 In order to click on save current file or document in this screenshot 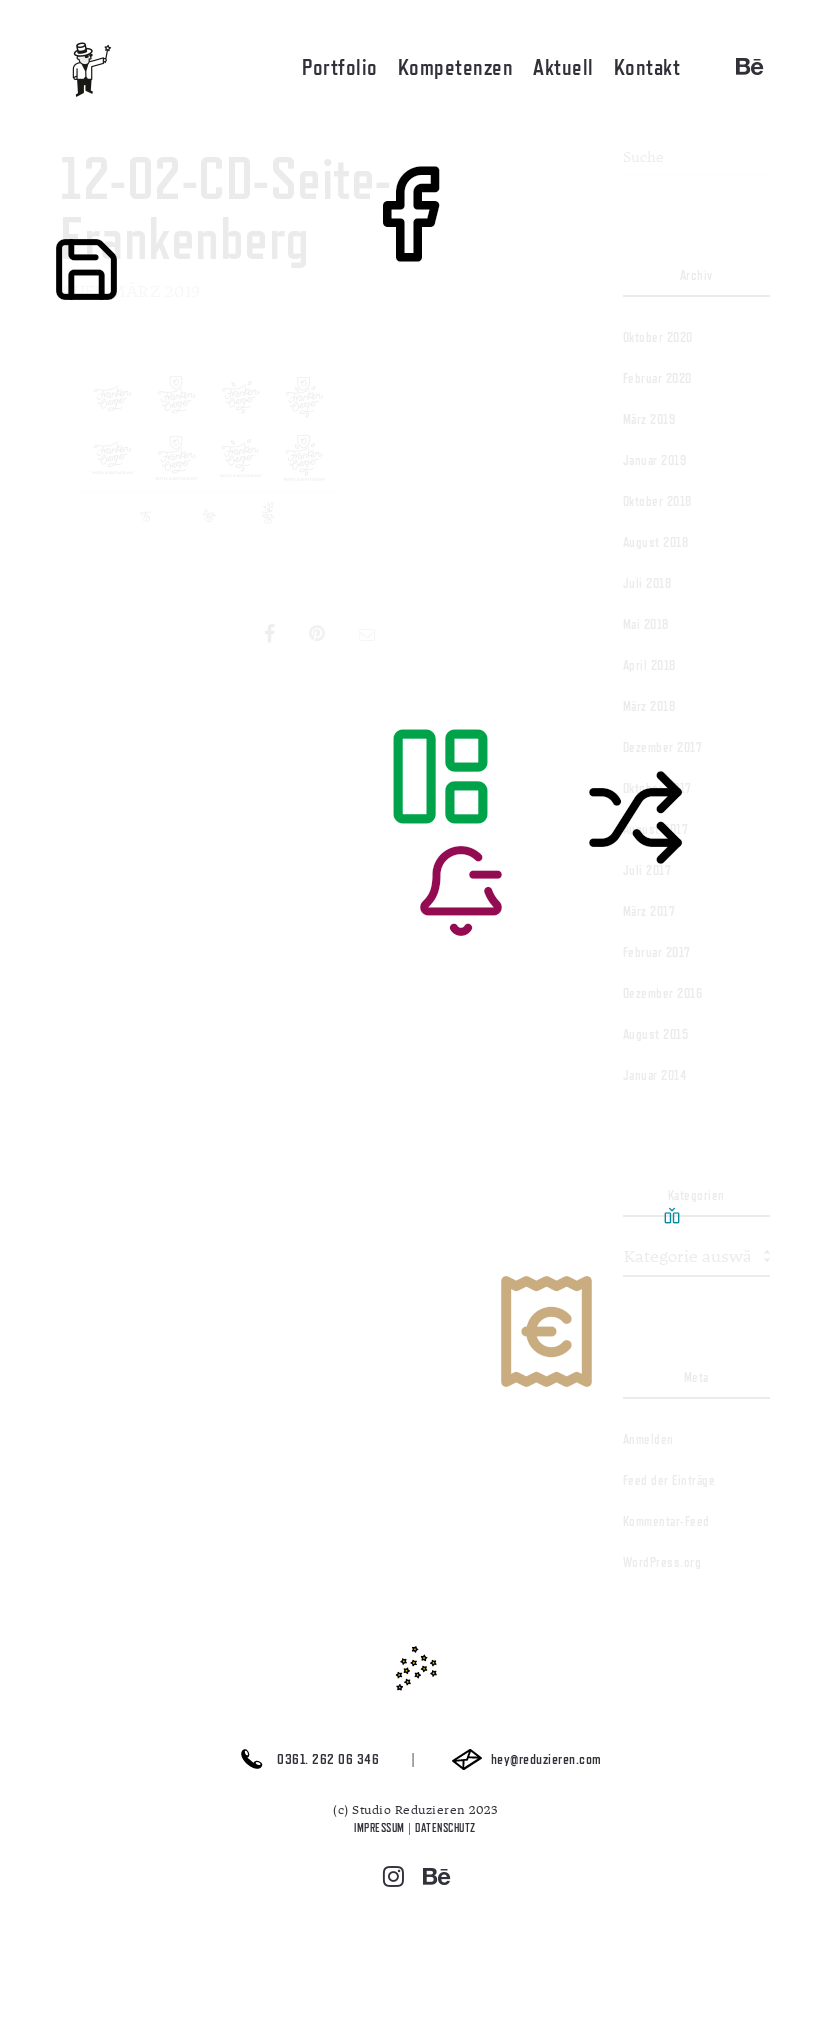, I will do `click(86, 269)`.